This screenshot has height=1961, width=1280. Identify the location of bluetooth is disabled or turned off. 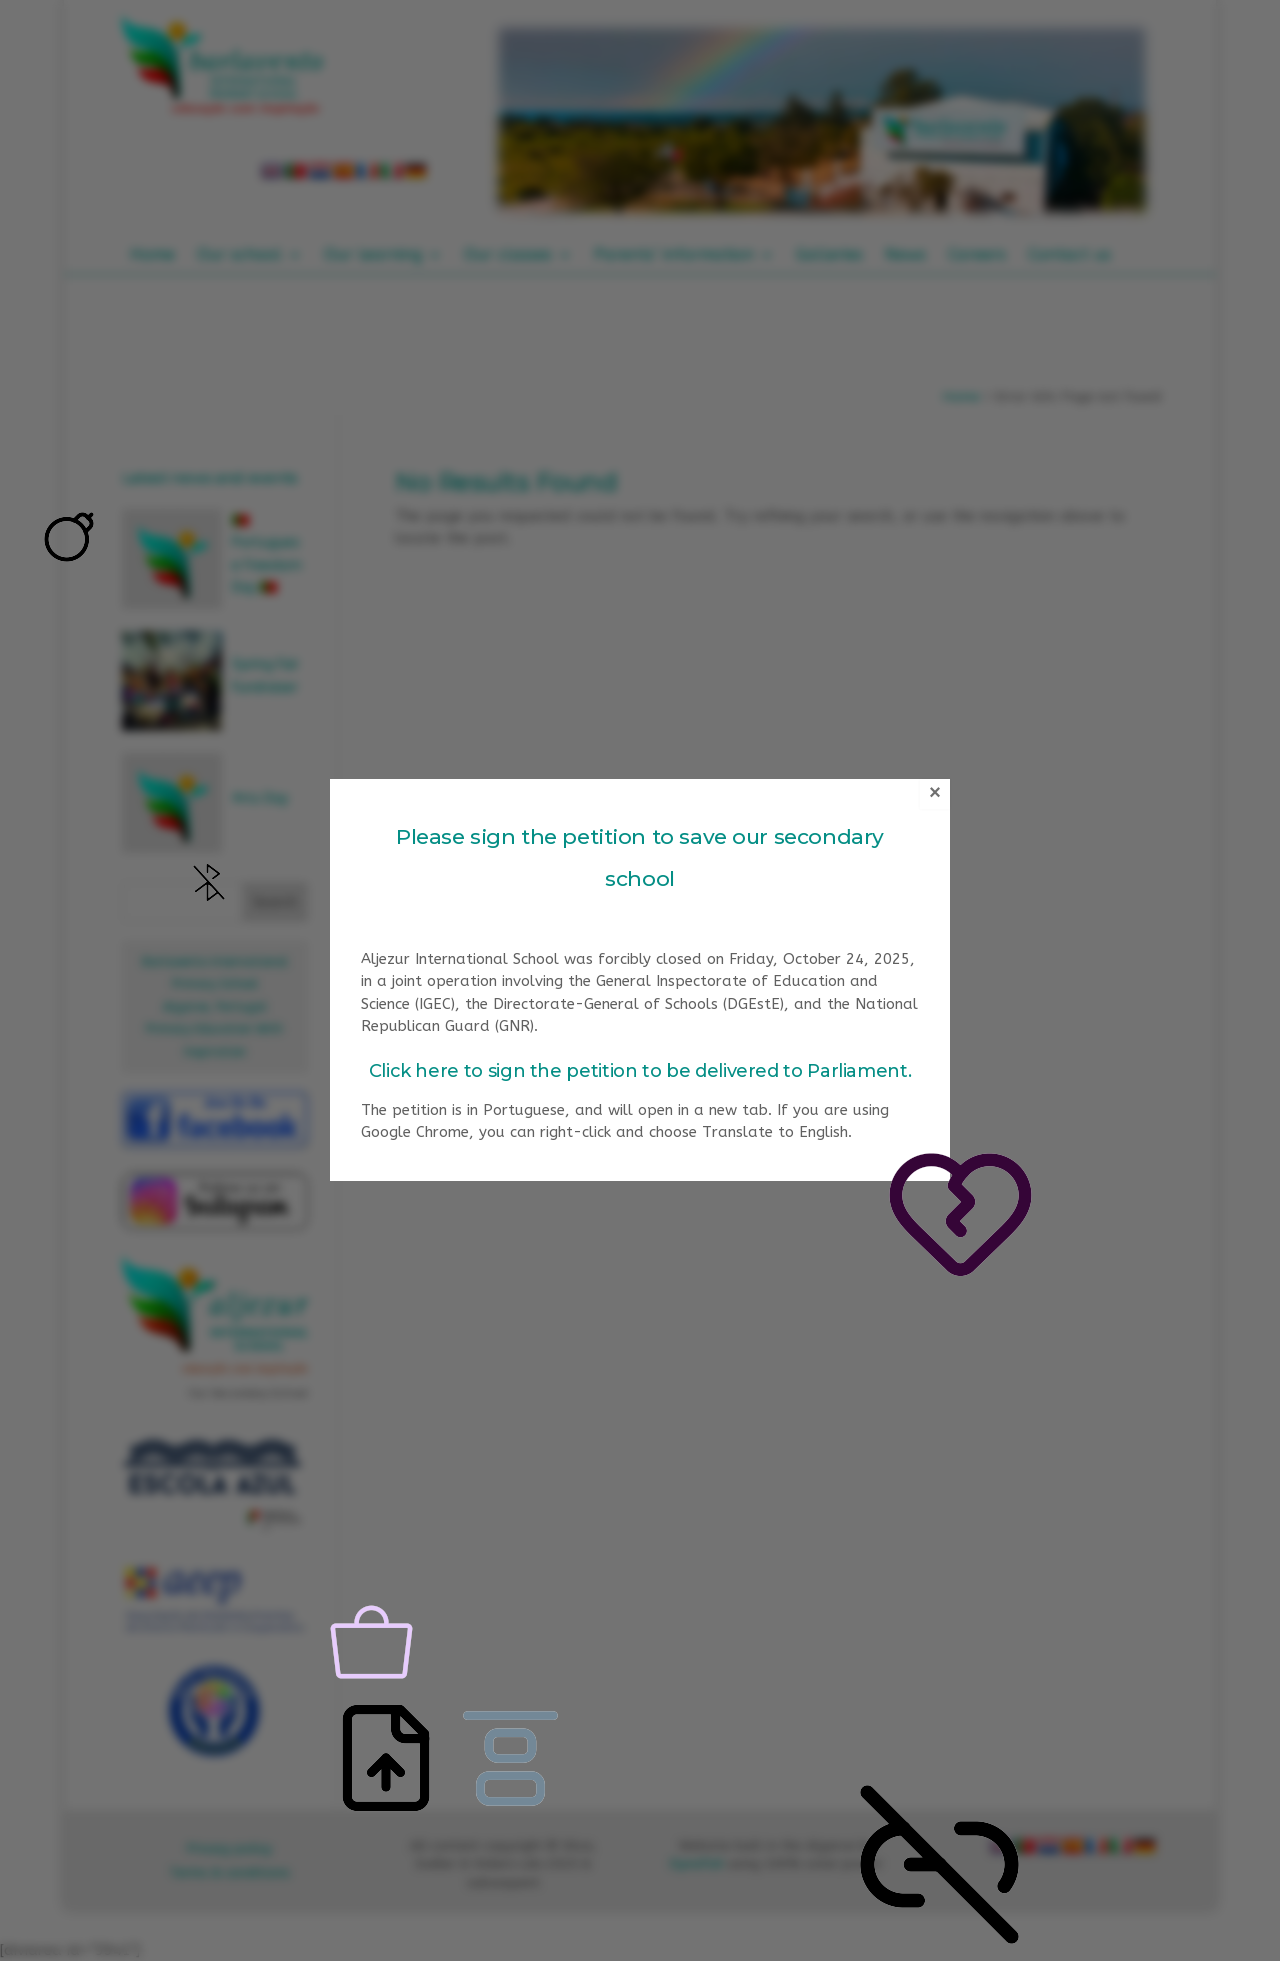
(207, 882).